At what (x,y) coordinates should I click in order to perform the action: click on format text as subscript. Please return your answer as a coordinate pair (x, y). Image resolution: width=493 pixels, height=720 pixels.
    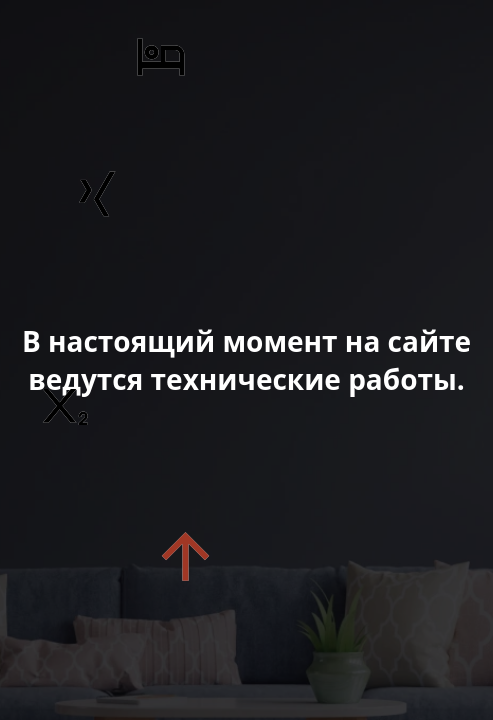
    Looking at the image, I should click on (63, 407).